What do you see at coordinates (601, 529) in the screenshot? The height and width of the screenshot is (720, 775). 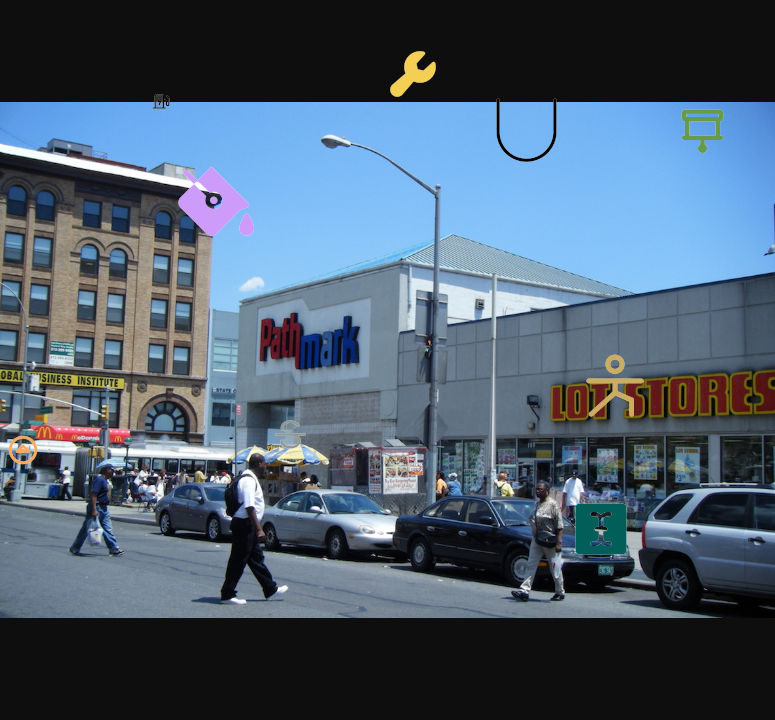 I see `text input field cursor indicator` at bounding box center [601, 529].